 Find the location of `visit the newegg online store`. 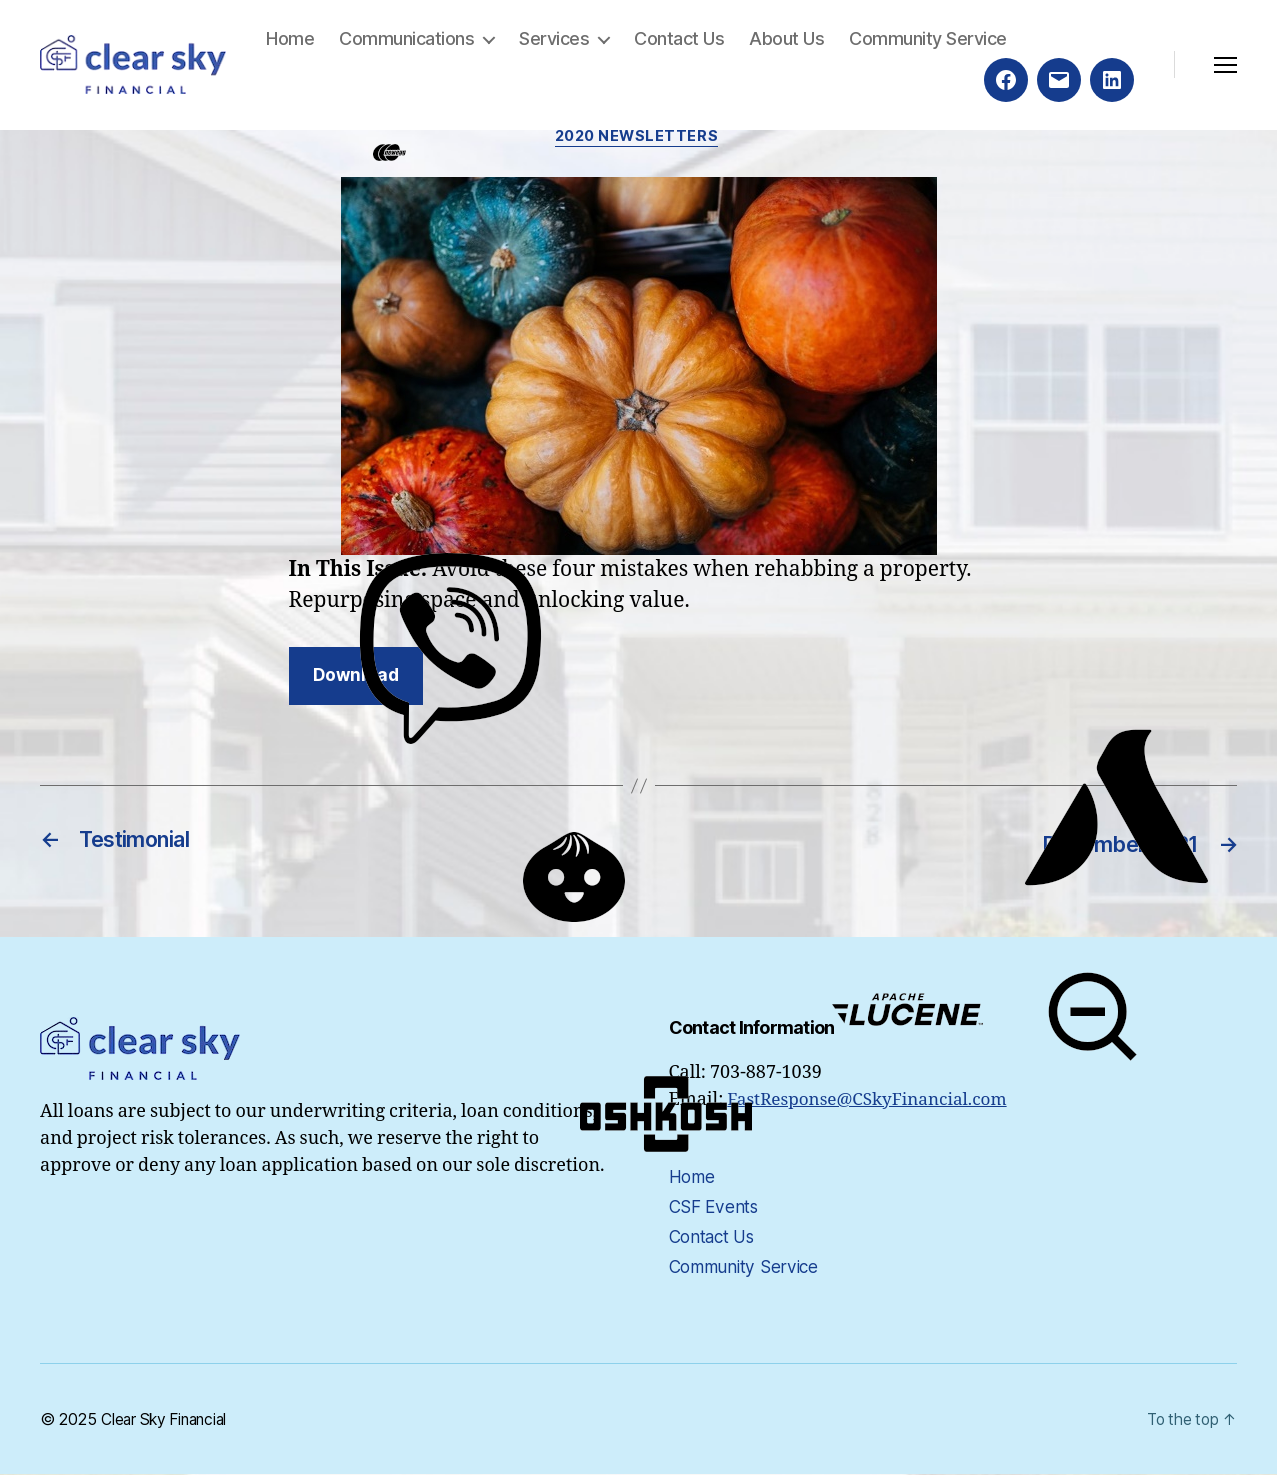

visit the newegg online store is located at coordinates (389, 152).